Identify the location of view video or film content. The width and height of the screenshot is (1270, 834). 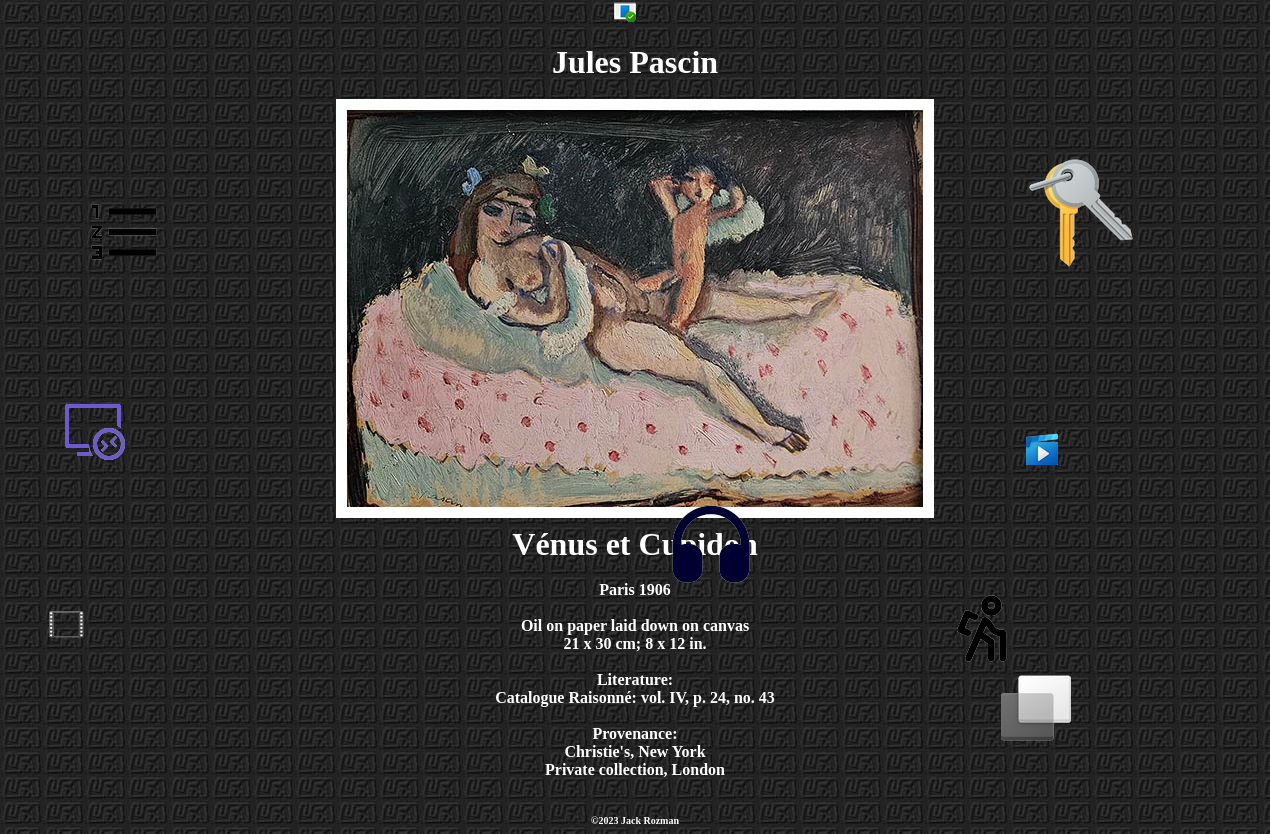
(66, 628).